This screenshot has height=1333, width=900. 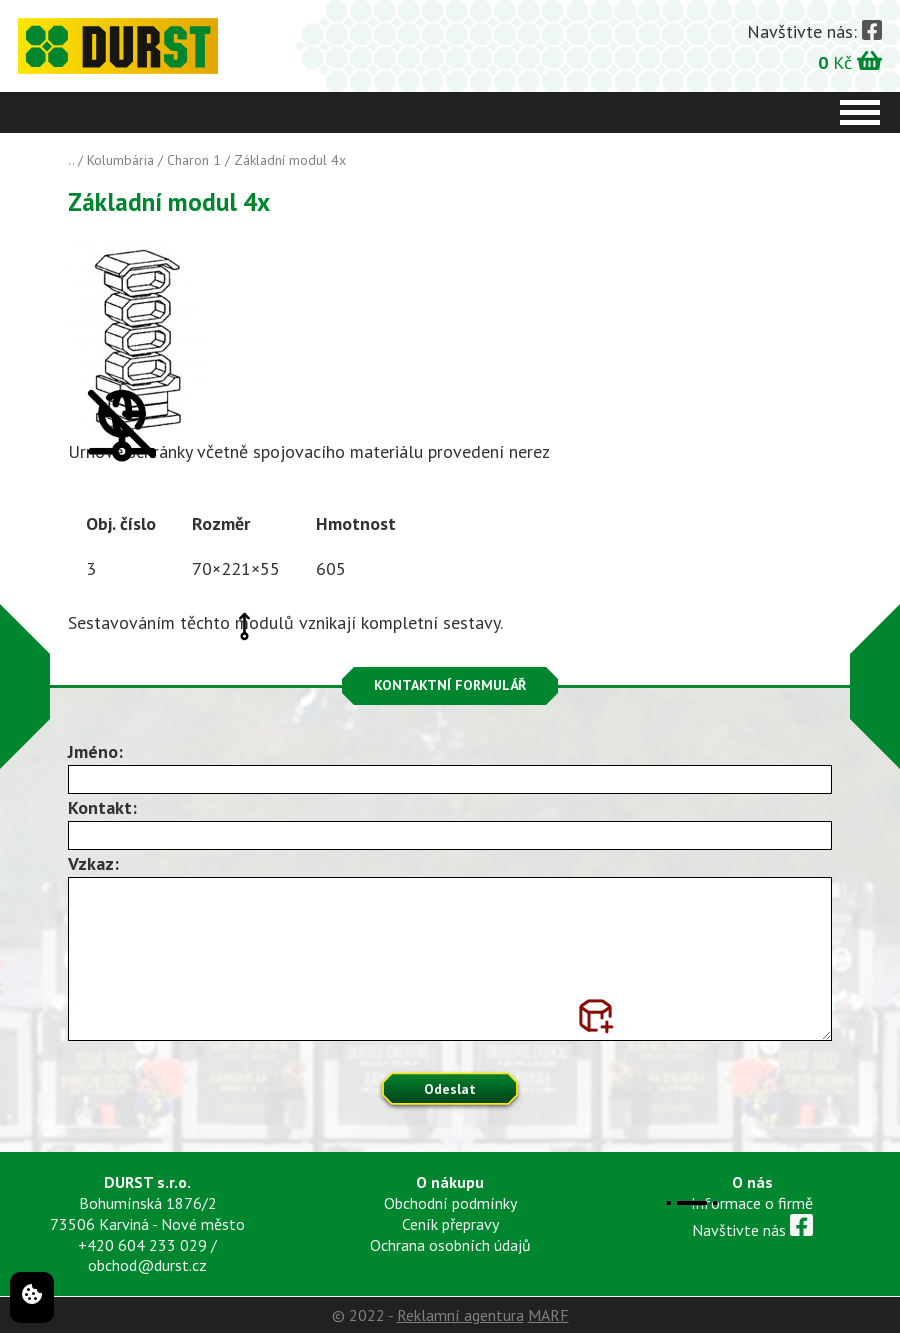 I want to click on scroll to top of page, so click(x=244, y=626).